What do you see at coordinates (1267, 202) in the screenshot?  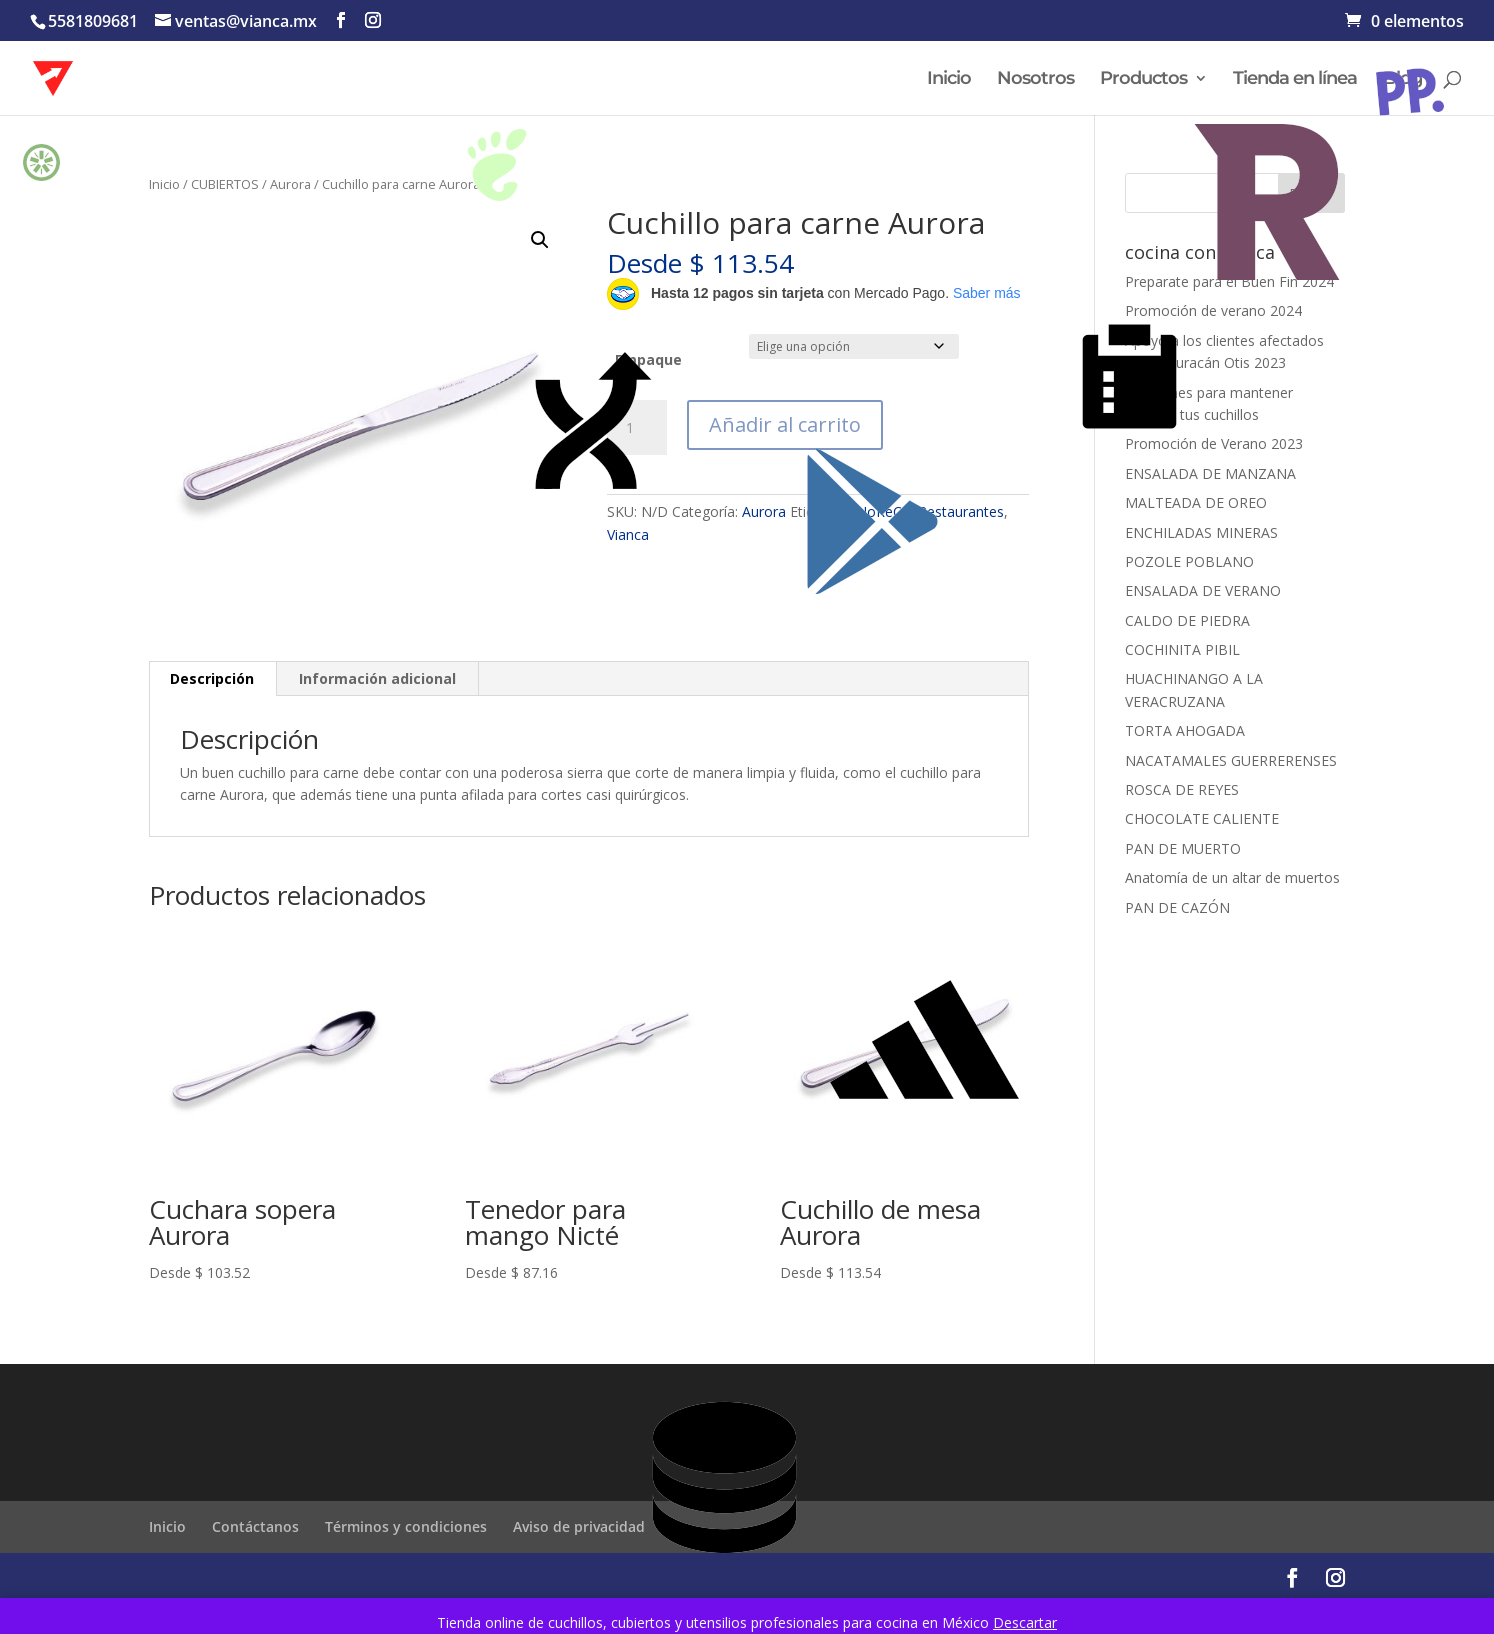 I see `open Revolt chat application` at bounding box center [1267, 202].